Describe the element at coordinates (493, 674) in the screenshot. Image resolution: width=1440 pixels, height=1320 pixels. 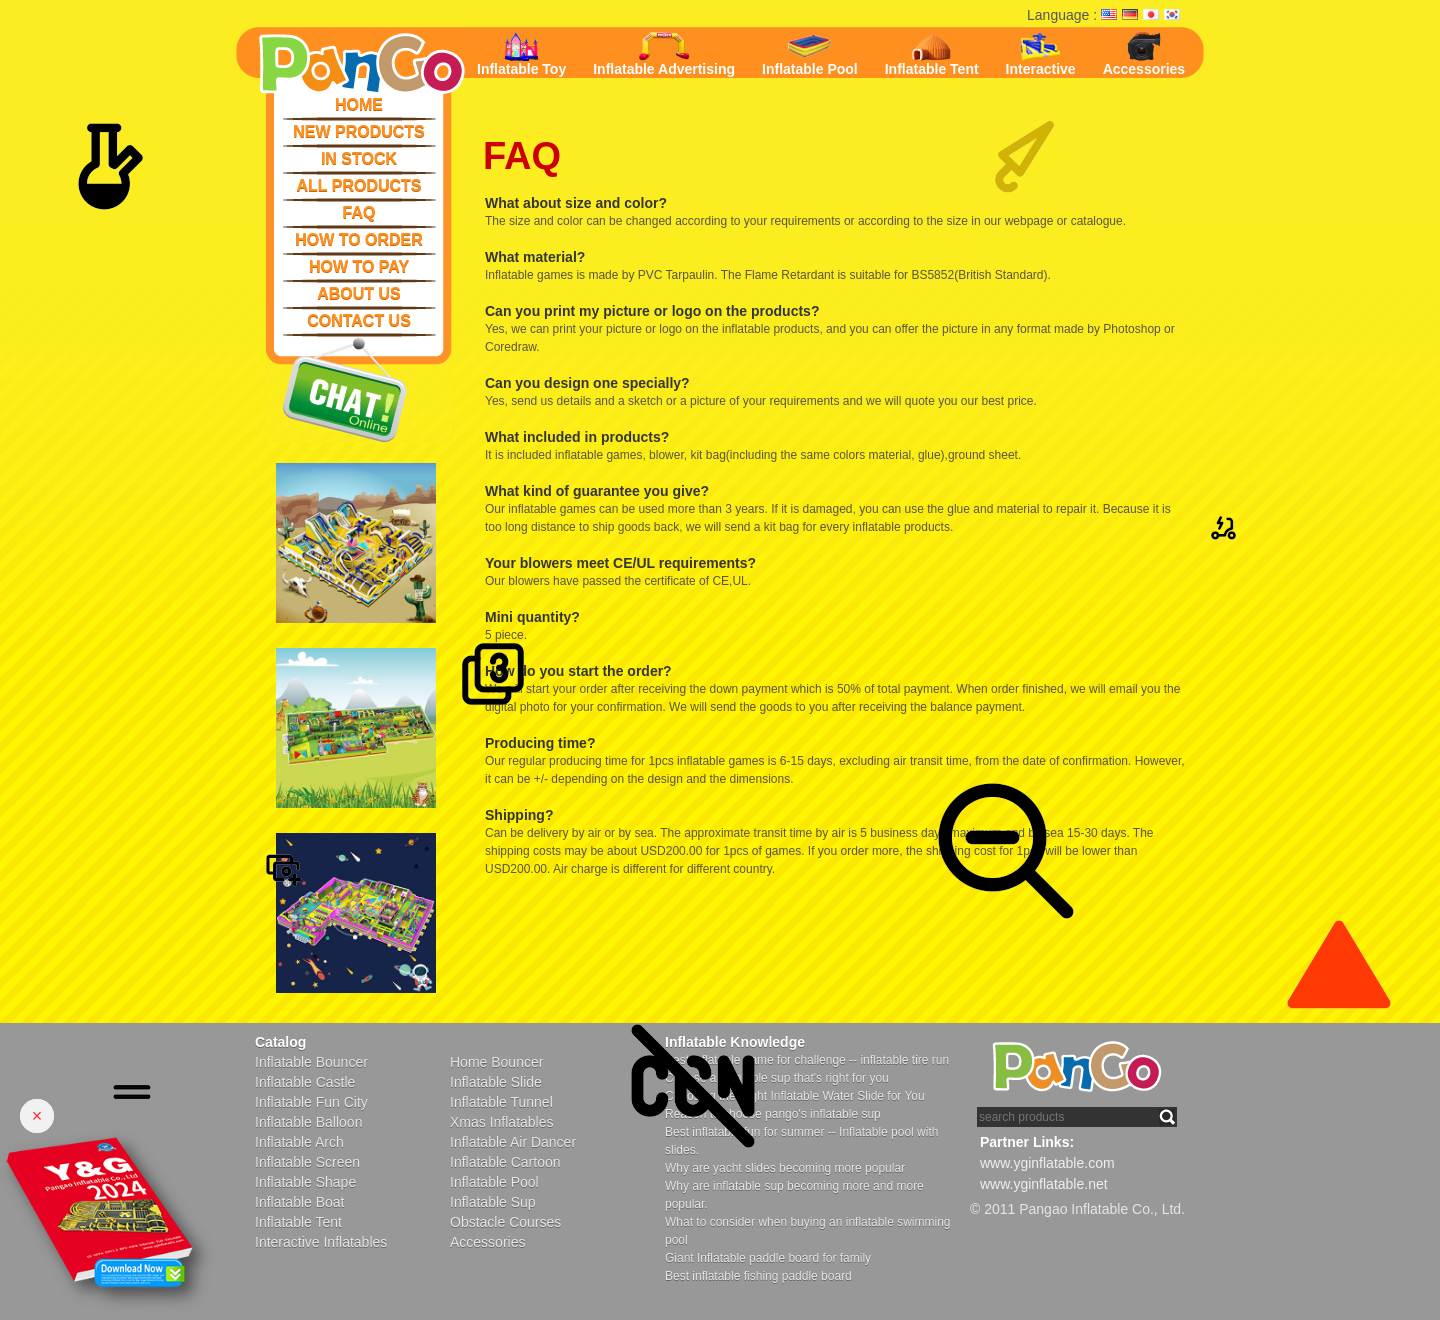
I see `view item 3 in a series or collection` at that location.